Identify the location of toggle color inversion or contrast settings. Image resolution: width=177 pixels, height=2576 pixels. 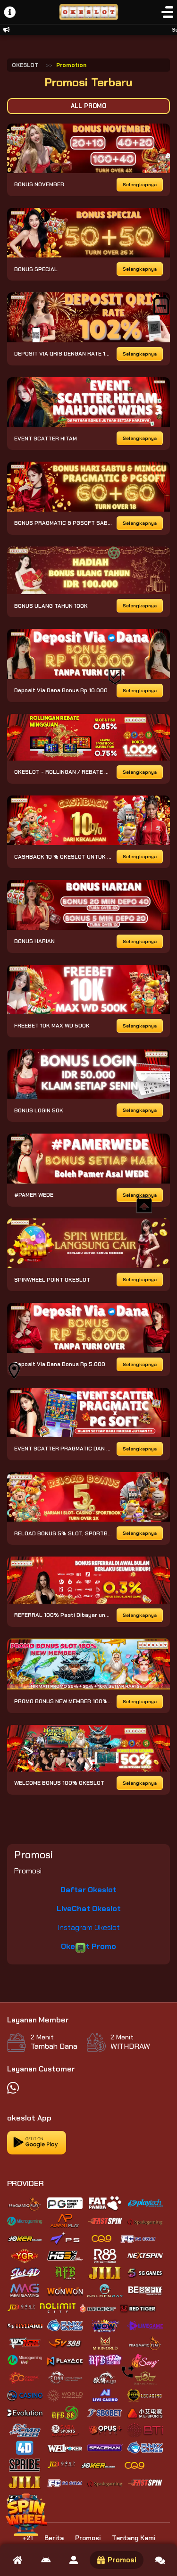
(44, 215).